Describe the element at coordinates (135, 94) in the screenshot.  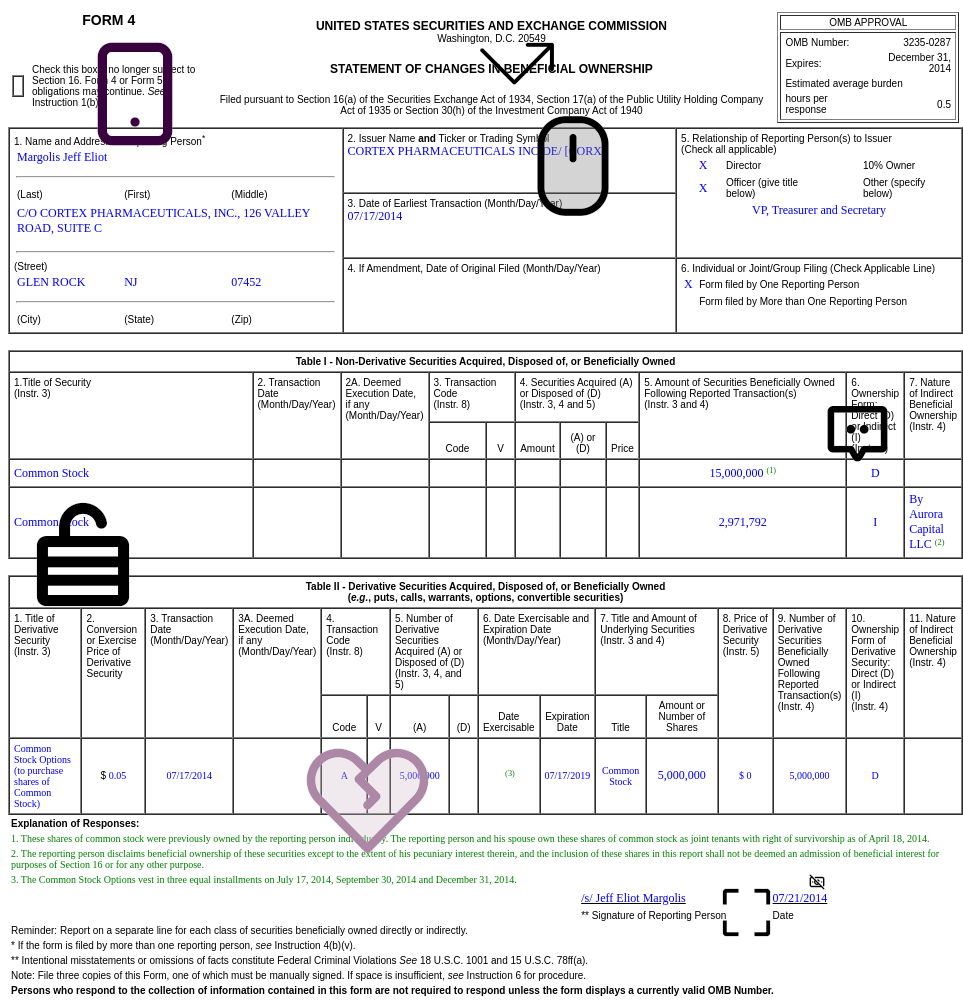
I see `access mobile device settings` at that location.